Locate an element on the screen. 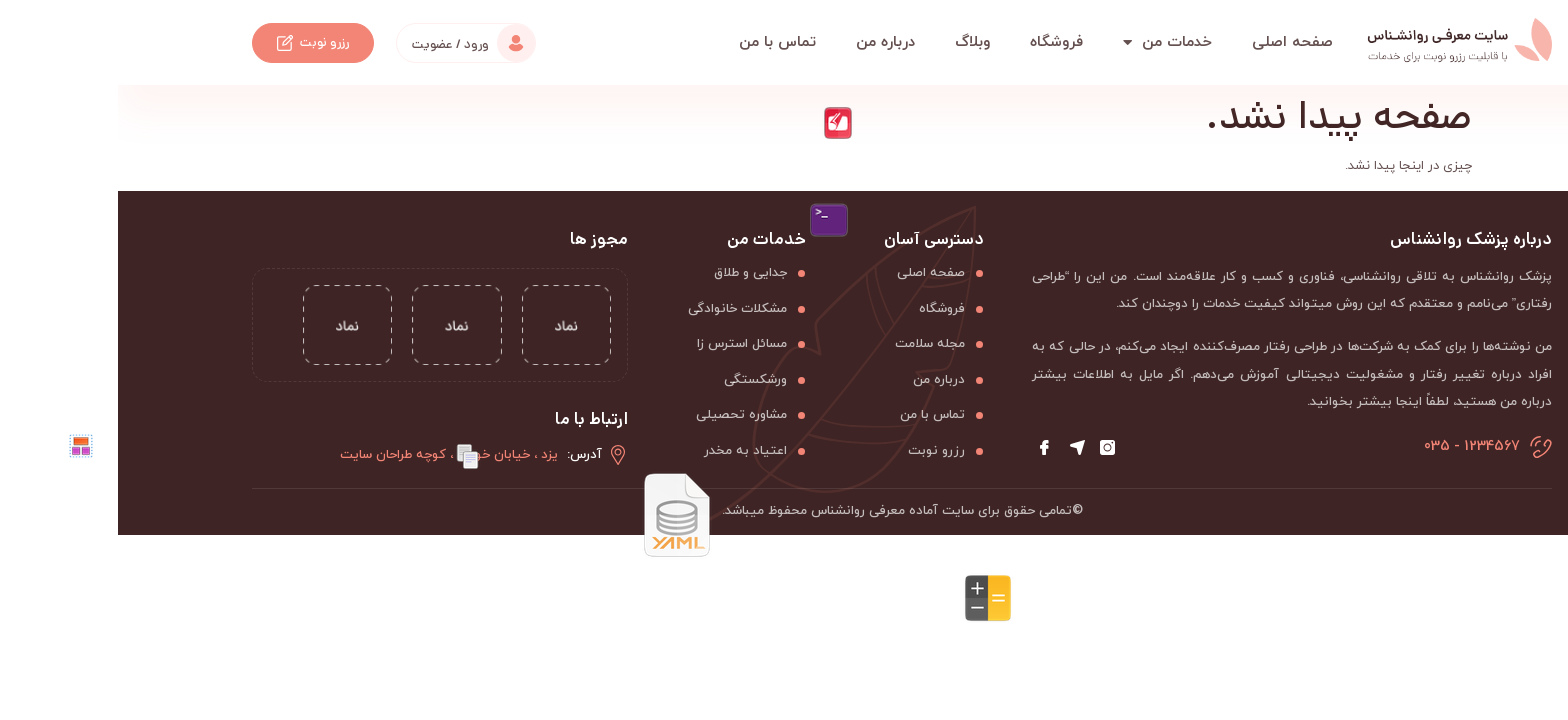  open root terminal with administrator privileges is located at coordinates (829, 220).